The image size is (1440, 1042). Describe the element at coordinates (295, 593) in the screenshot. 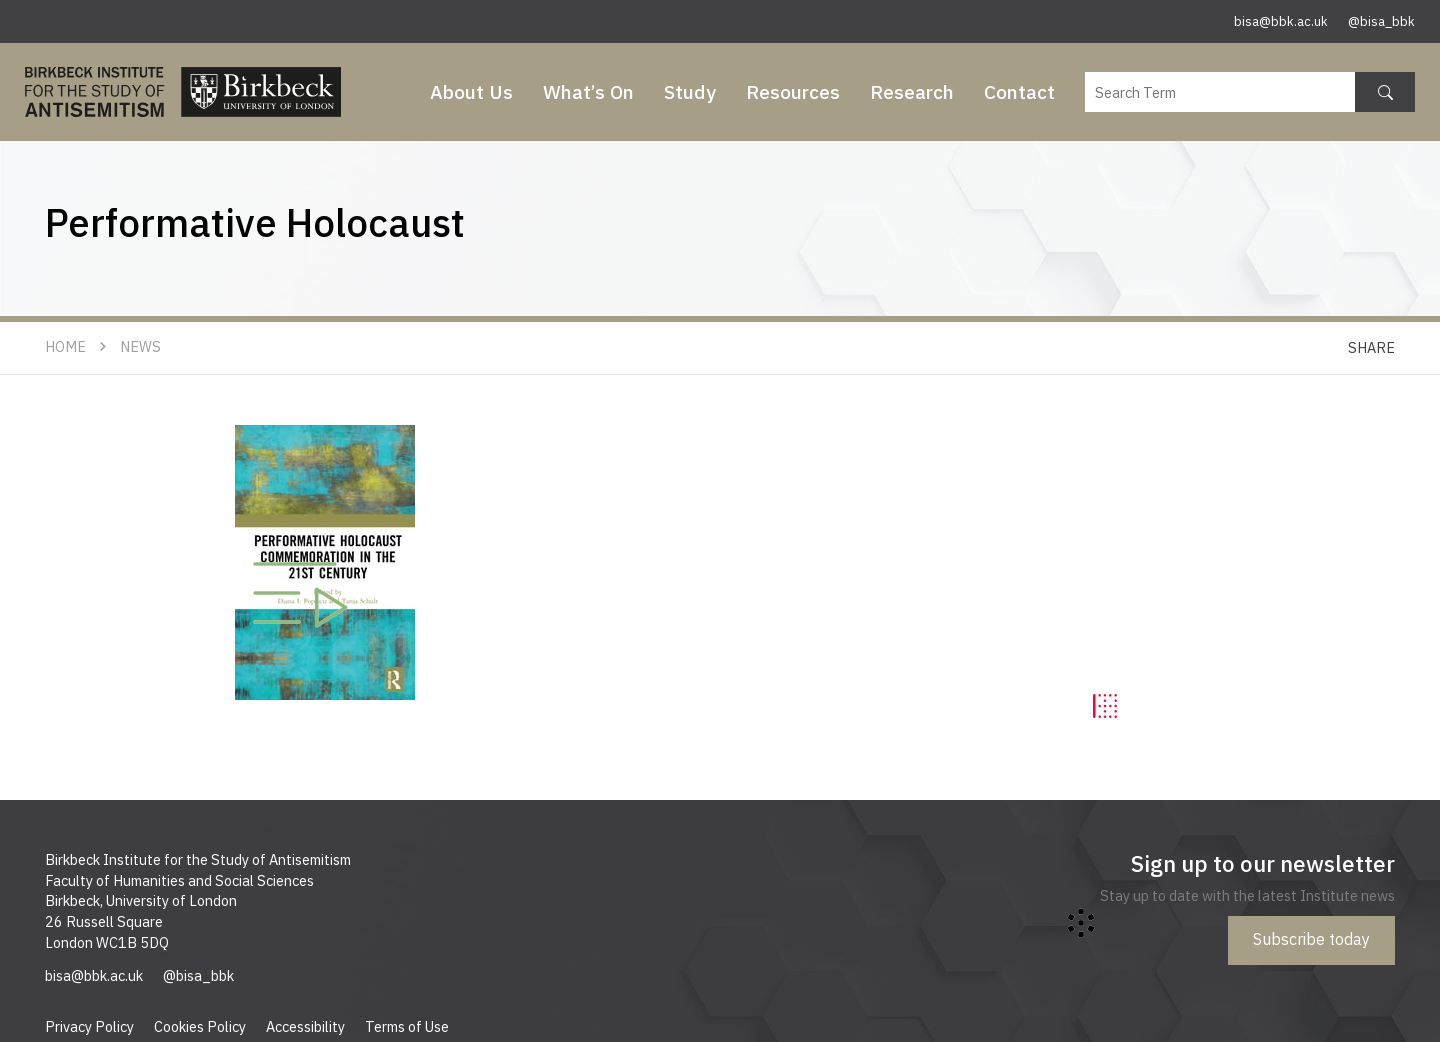

I see `view playback queue` at that location.